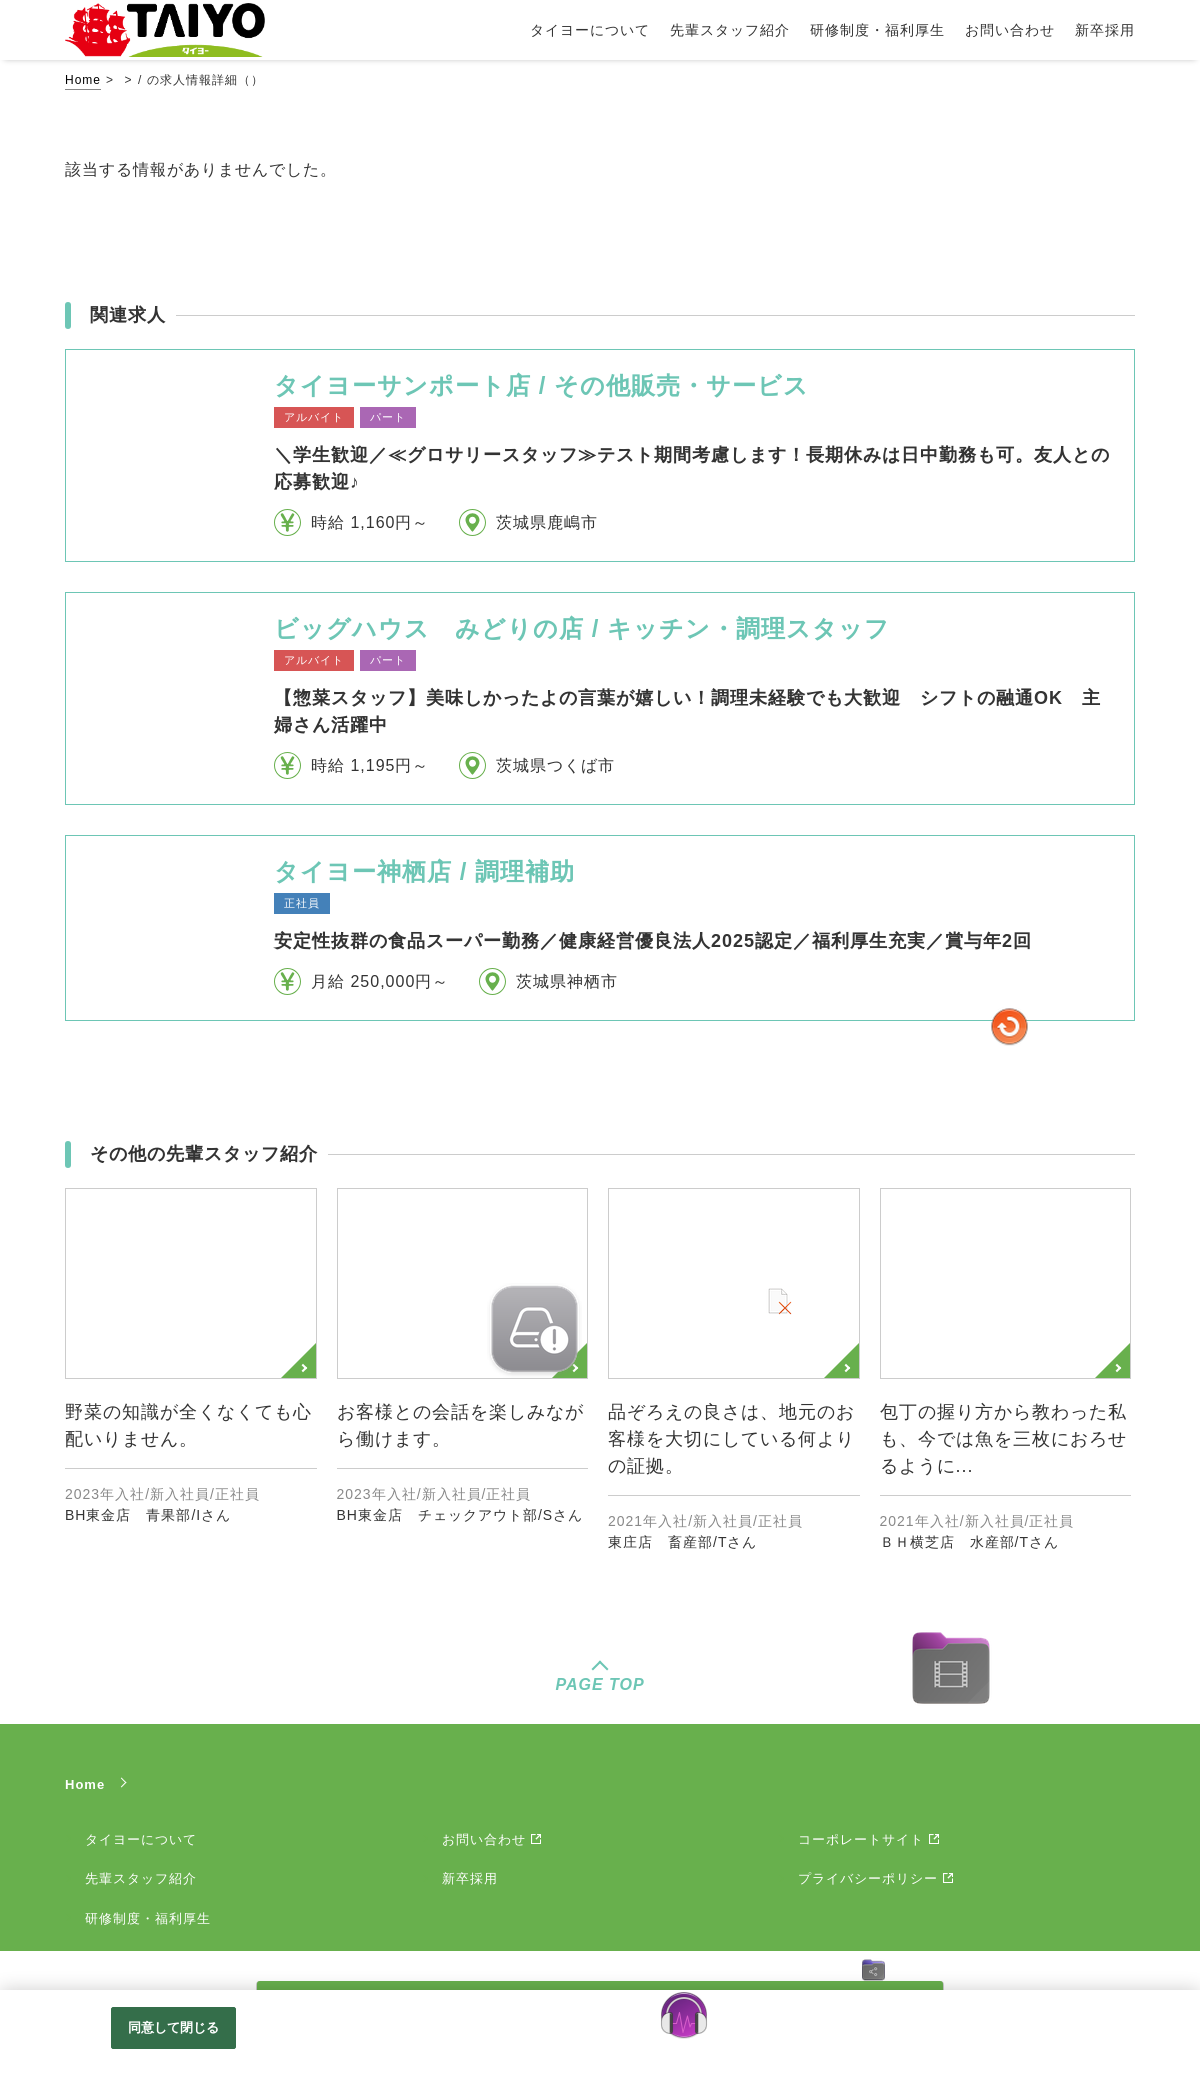  What do you see at coordinates (1009, 1026) in the screenshot?
I see `open livepatch settings to manage kernel updates` at bounding box center [1009, 1026].